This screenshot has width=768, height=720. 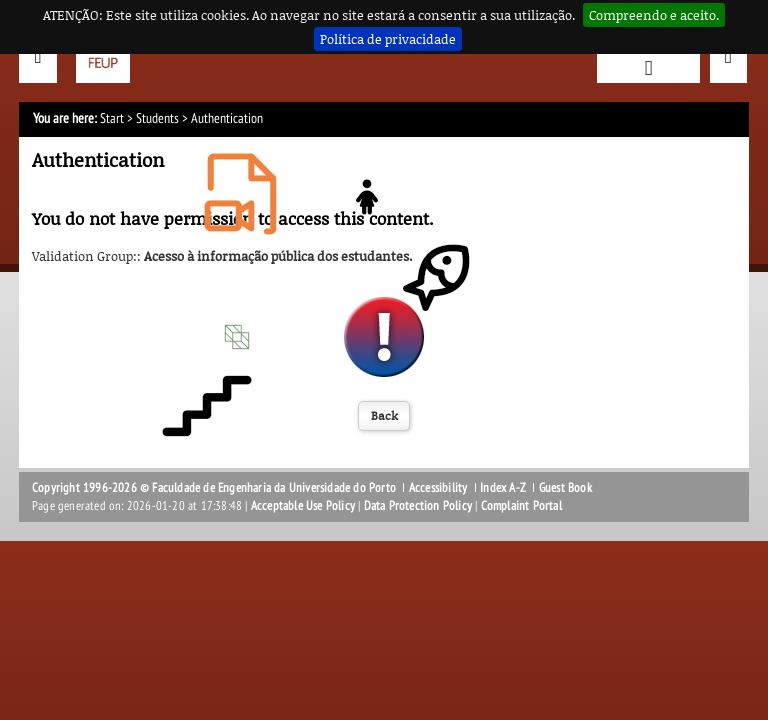 What do you see at coordinates (367, 197) in the screenshot?
I see `indicates child or kid-friendly content` at bounding box center [367, 197].